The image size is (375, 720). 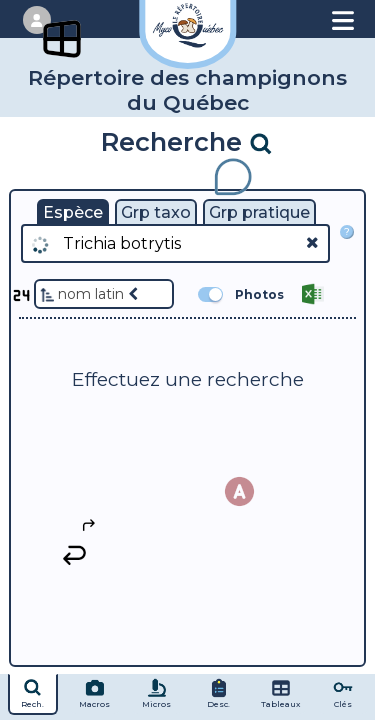 What do you see at coordinates (21, 295) in the screenshot?
I see `indicates 24-hour time format or availability` at bounding box center [21, 295].